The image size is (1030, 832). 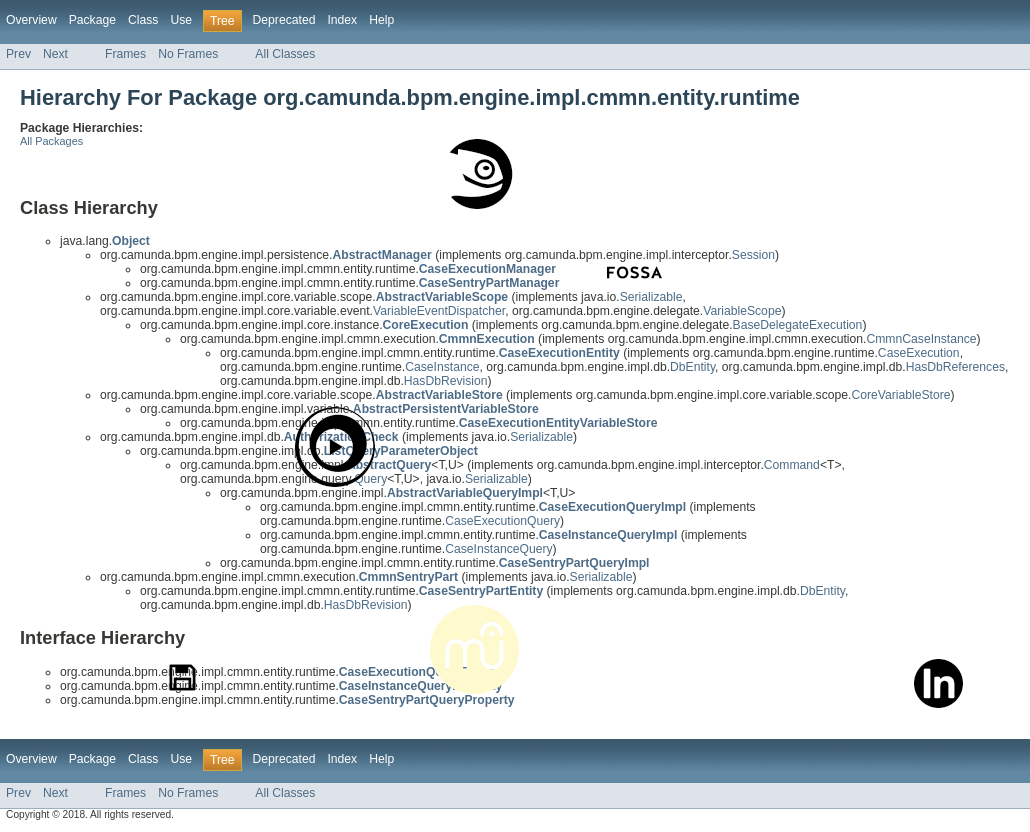 What do you see at coordinates (938, 683) in the screenshot?
I see `LogMeIn brand logo` at bounding box center [938, 683].